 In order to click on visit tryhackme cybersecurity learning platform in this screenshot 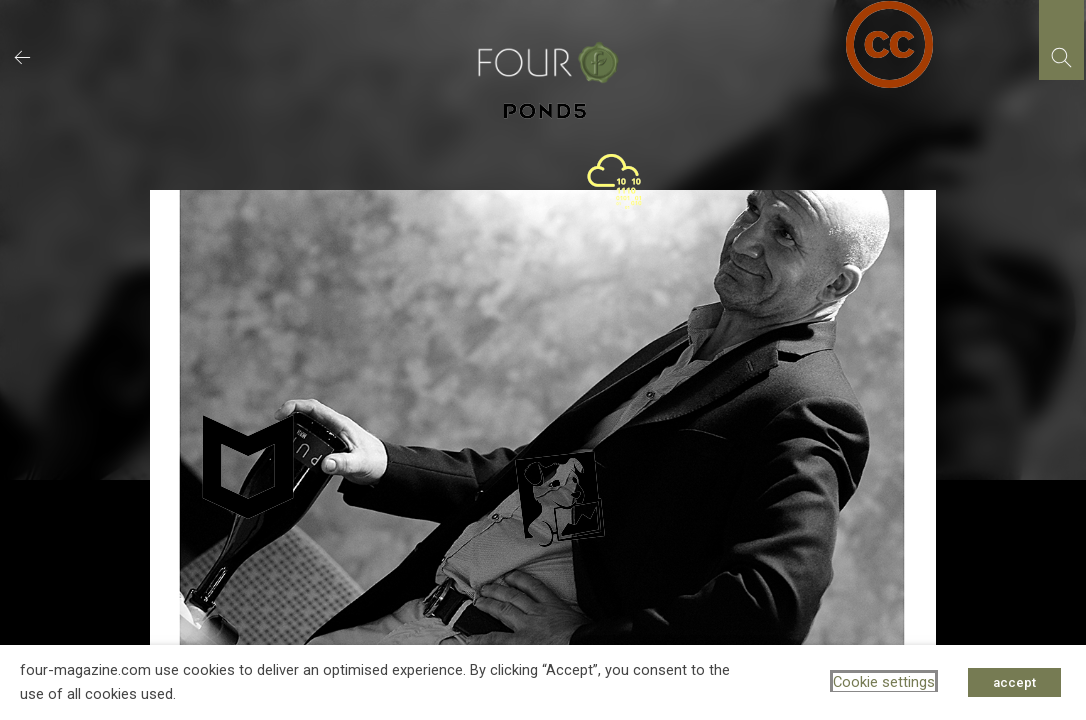, I will do `click(614, 181)`.